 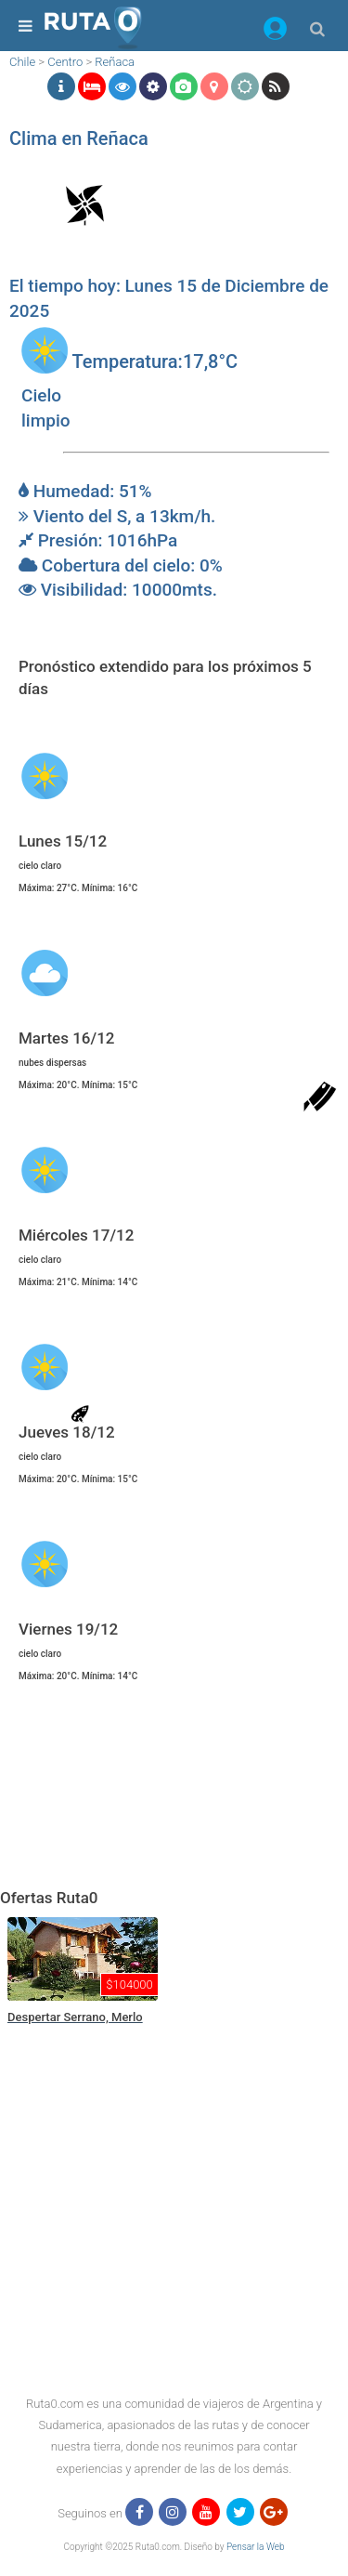 What do you see at coordinates (80, 1413) in the screenshot?
I see `access music or instrument features` at bounding box center [80, 1413].